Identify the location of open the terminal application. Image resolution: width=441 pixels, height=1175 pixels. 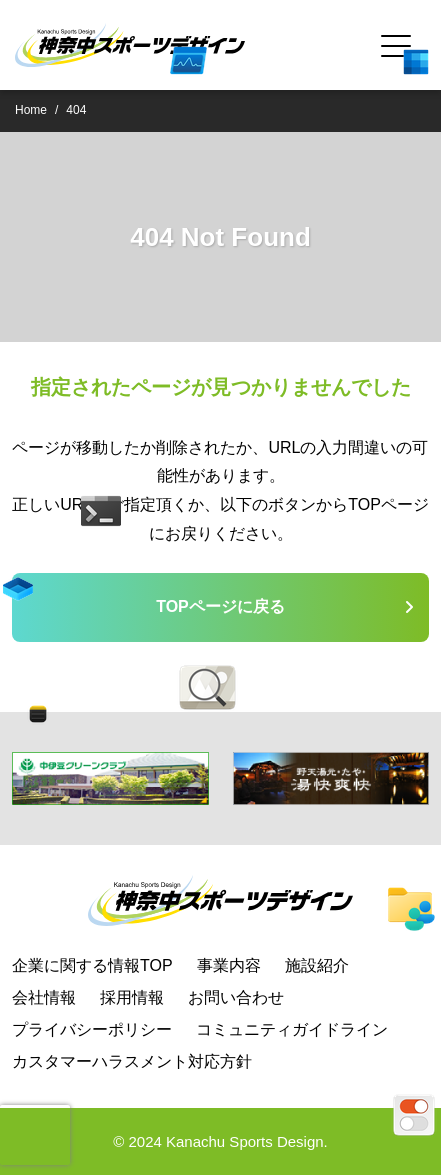
(101, 511).